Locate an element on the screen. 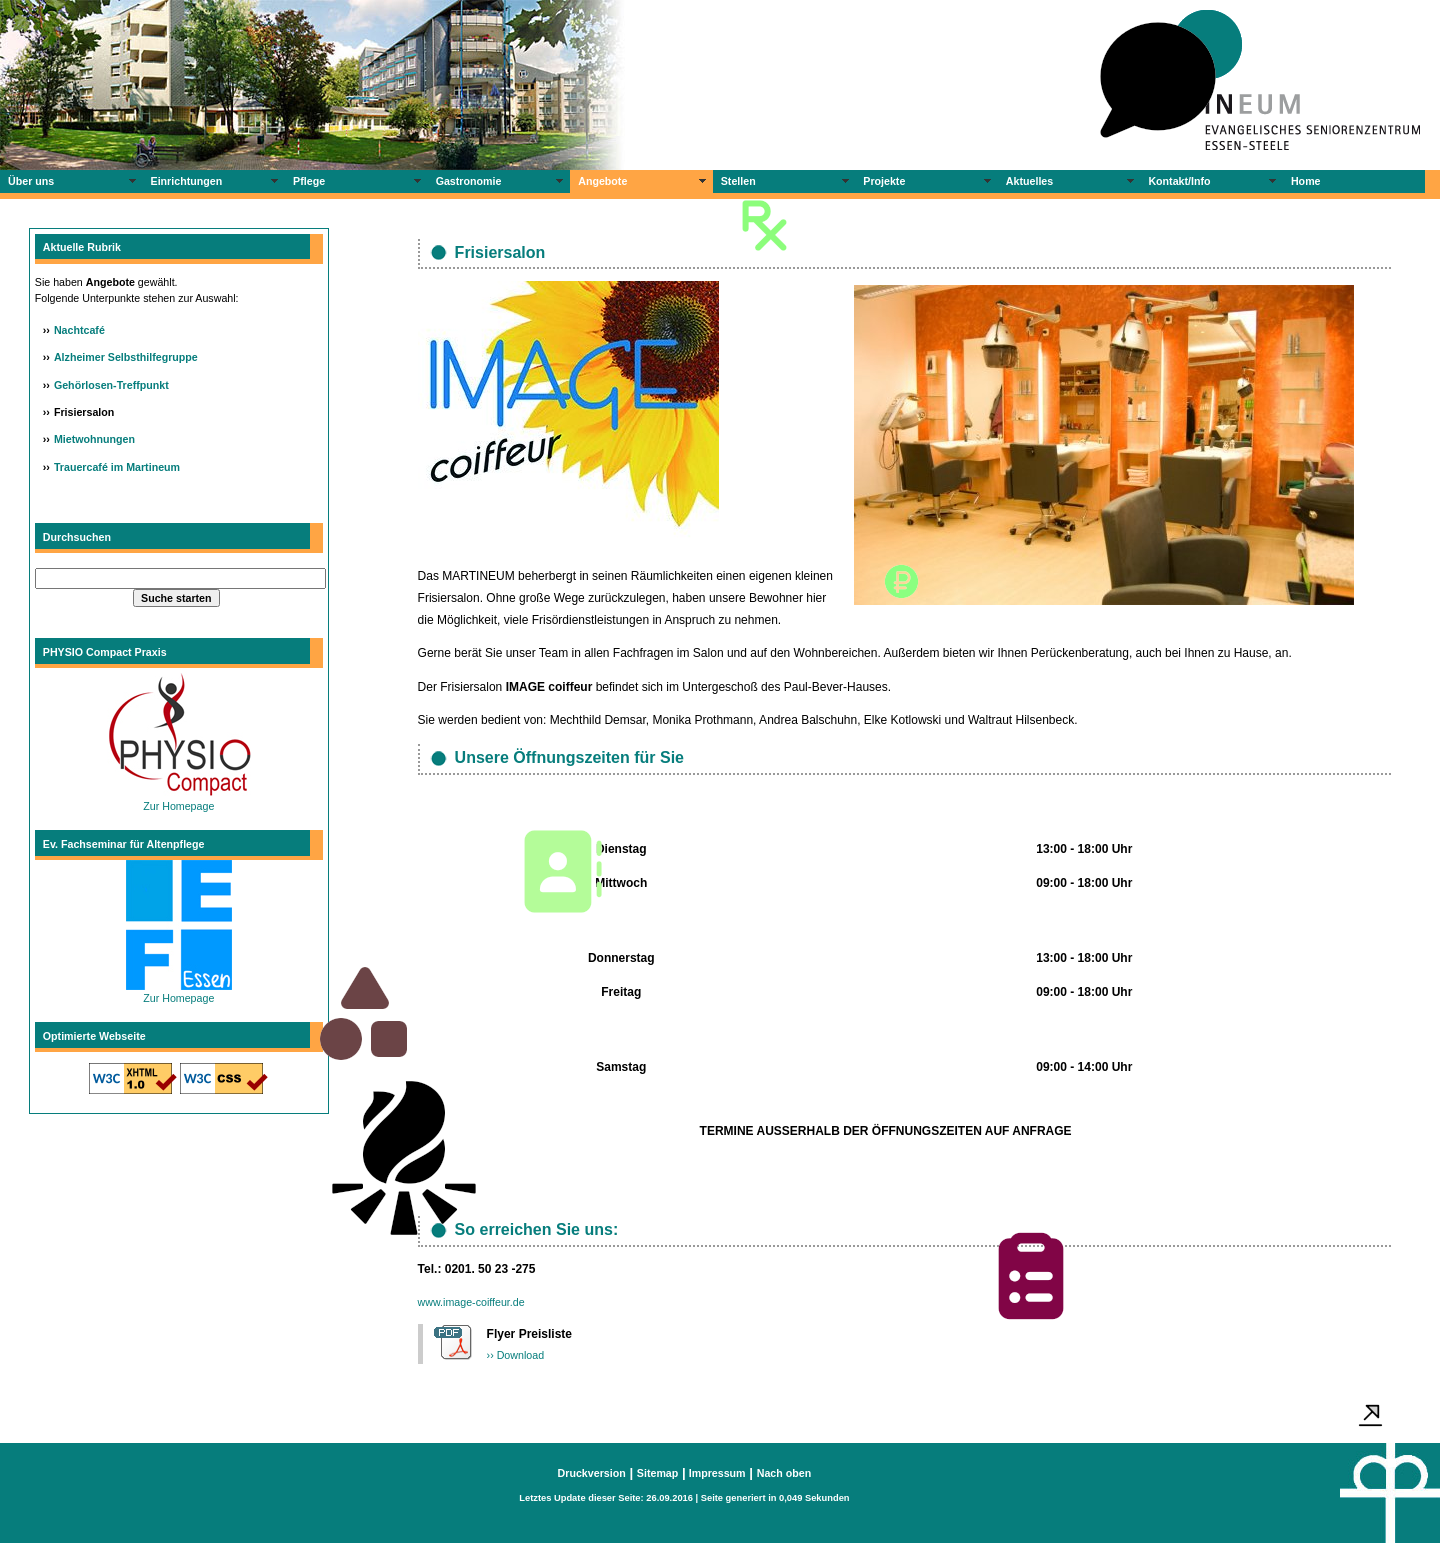  open comments section is located at coordinates (1158, 80).